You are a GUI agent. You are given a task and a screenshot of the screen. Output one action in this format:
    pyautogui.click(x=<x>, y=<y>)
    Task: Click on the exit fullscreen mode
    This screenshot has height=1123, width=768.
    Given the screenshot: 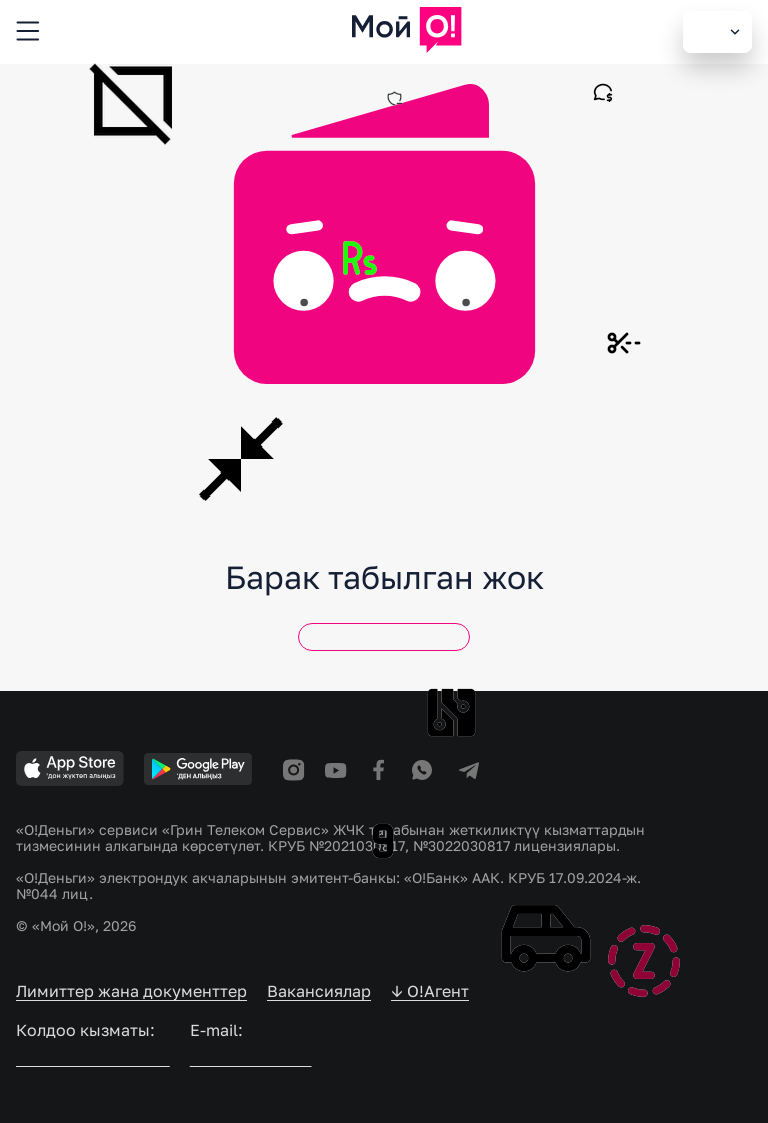 What is the action you would take?
    pyautogui.click(x=241, y=459)
    